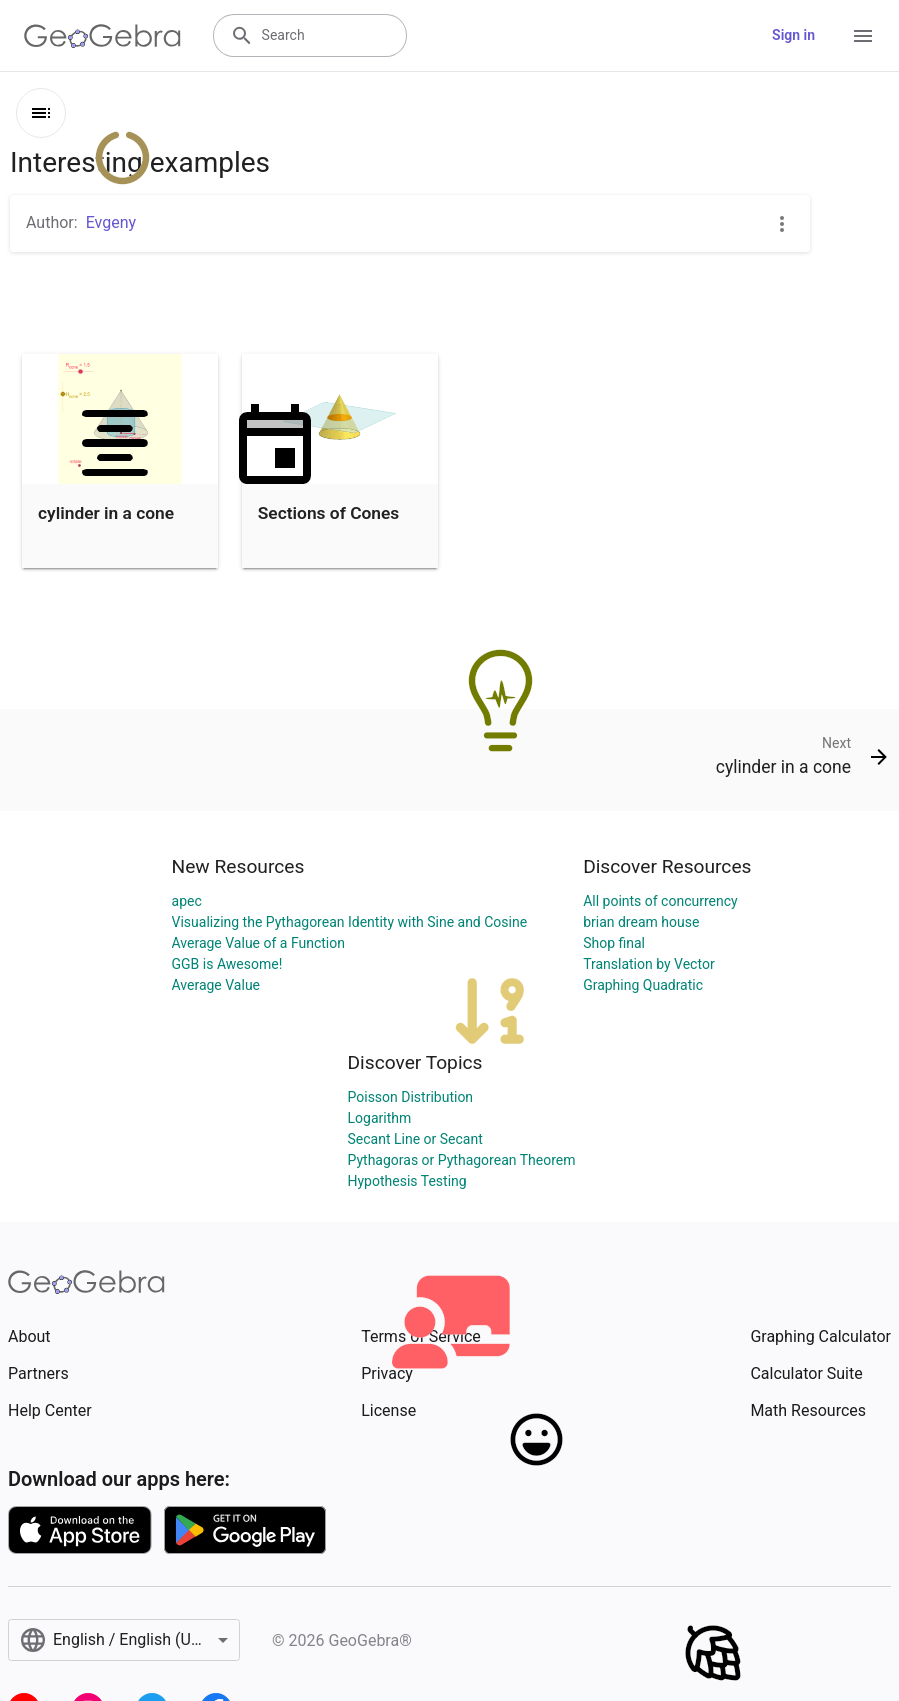  Describe the element at coordinates (713, 1653) in the screenshot. I see `browse or filter craft beer options` at that location.